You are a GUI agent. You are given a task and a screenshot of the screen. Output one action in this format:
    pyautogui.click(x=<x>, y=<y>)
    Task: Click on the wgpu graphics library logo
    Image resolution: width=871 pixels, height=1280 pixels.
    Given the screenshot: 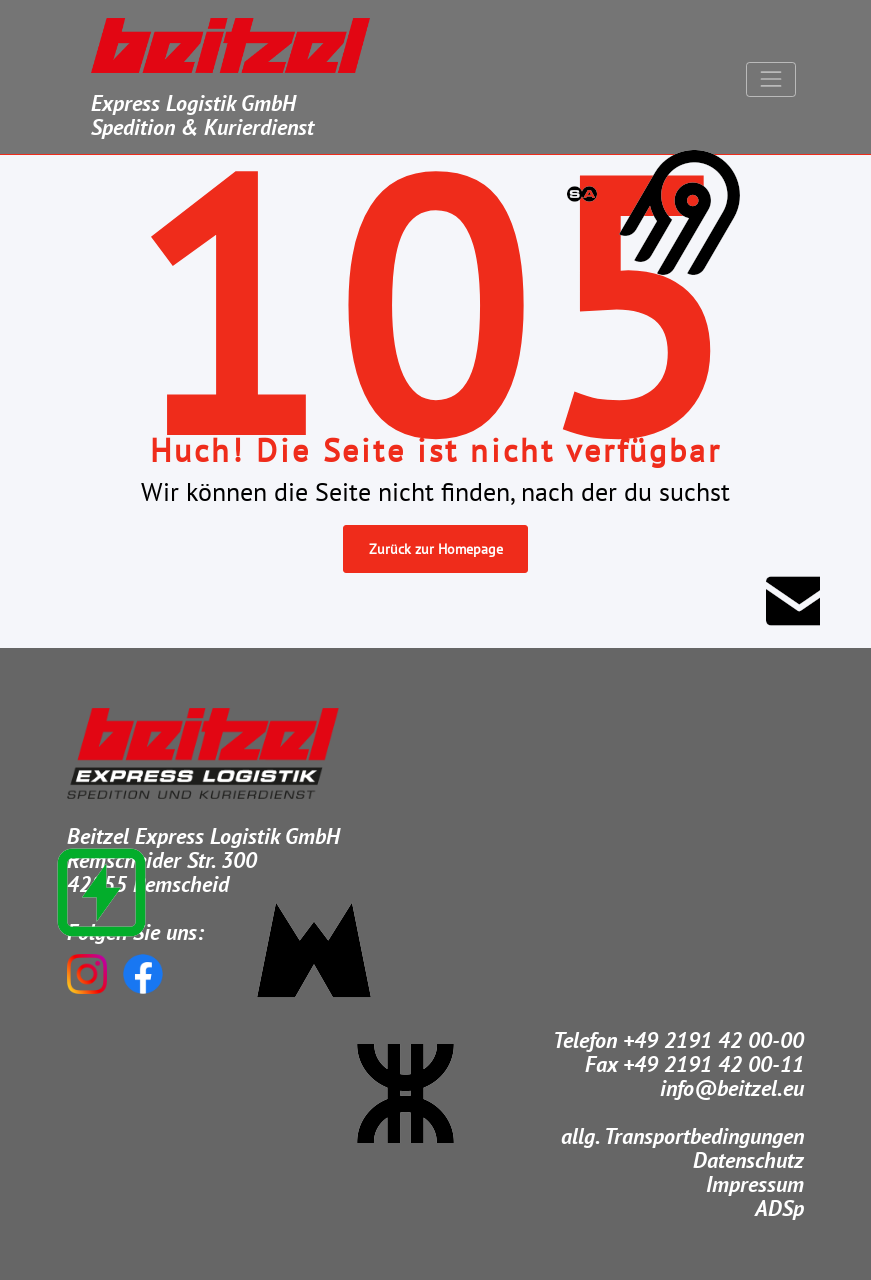 What is the action you would take?
    pyautogui.click(x=314, y=950)
    